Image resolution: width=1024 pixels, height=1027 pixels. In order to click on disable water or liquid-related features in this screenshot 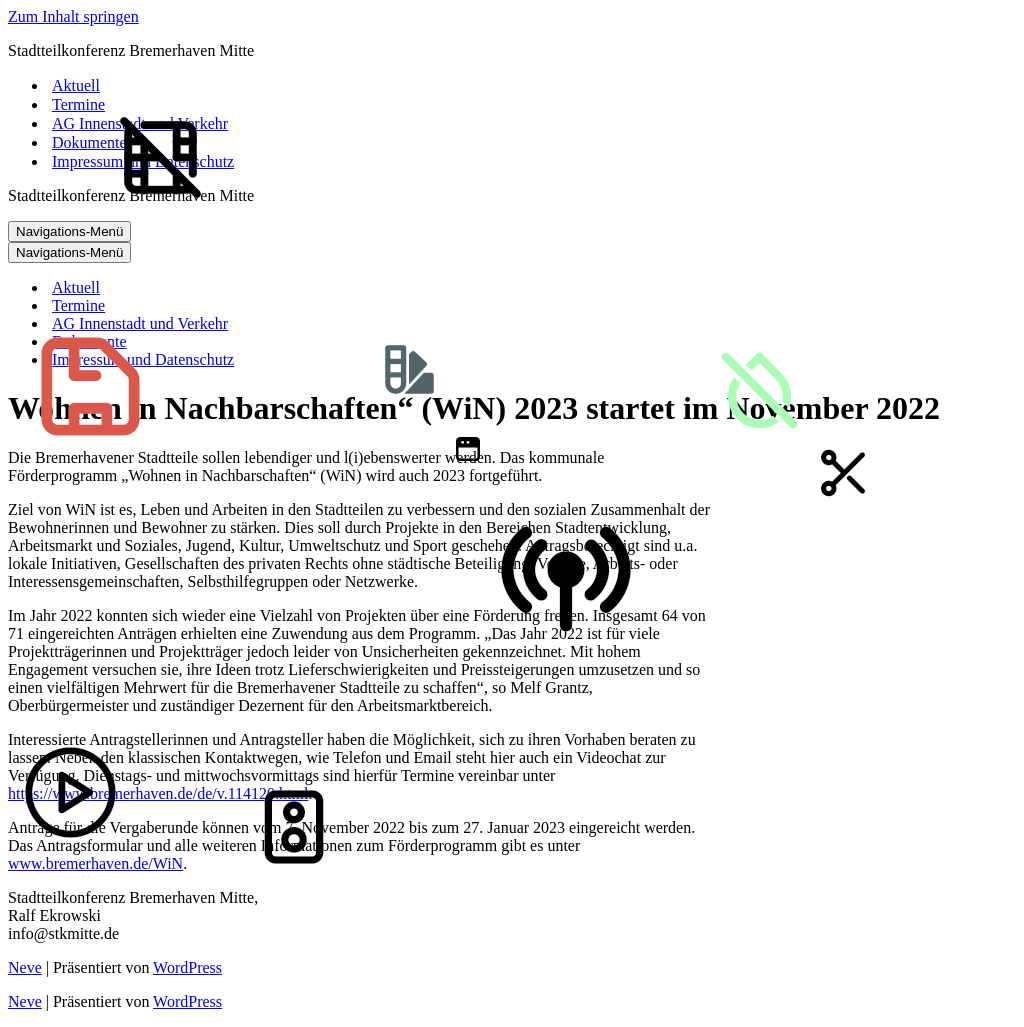, I will do `click(759, 390)`.